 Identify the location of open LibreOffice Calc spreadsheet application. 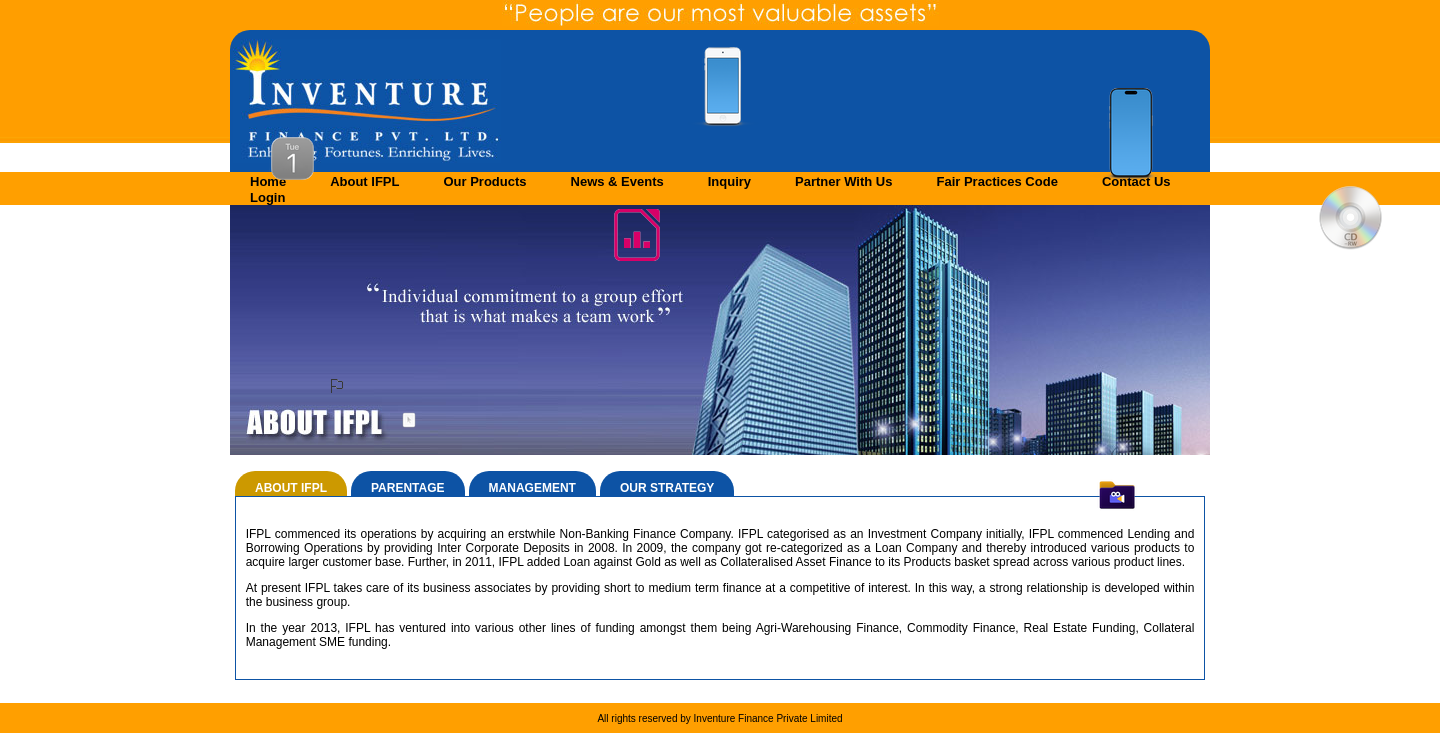
(637, 235).